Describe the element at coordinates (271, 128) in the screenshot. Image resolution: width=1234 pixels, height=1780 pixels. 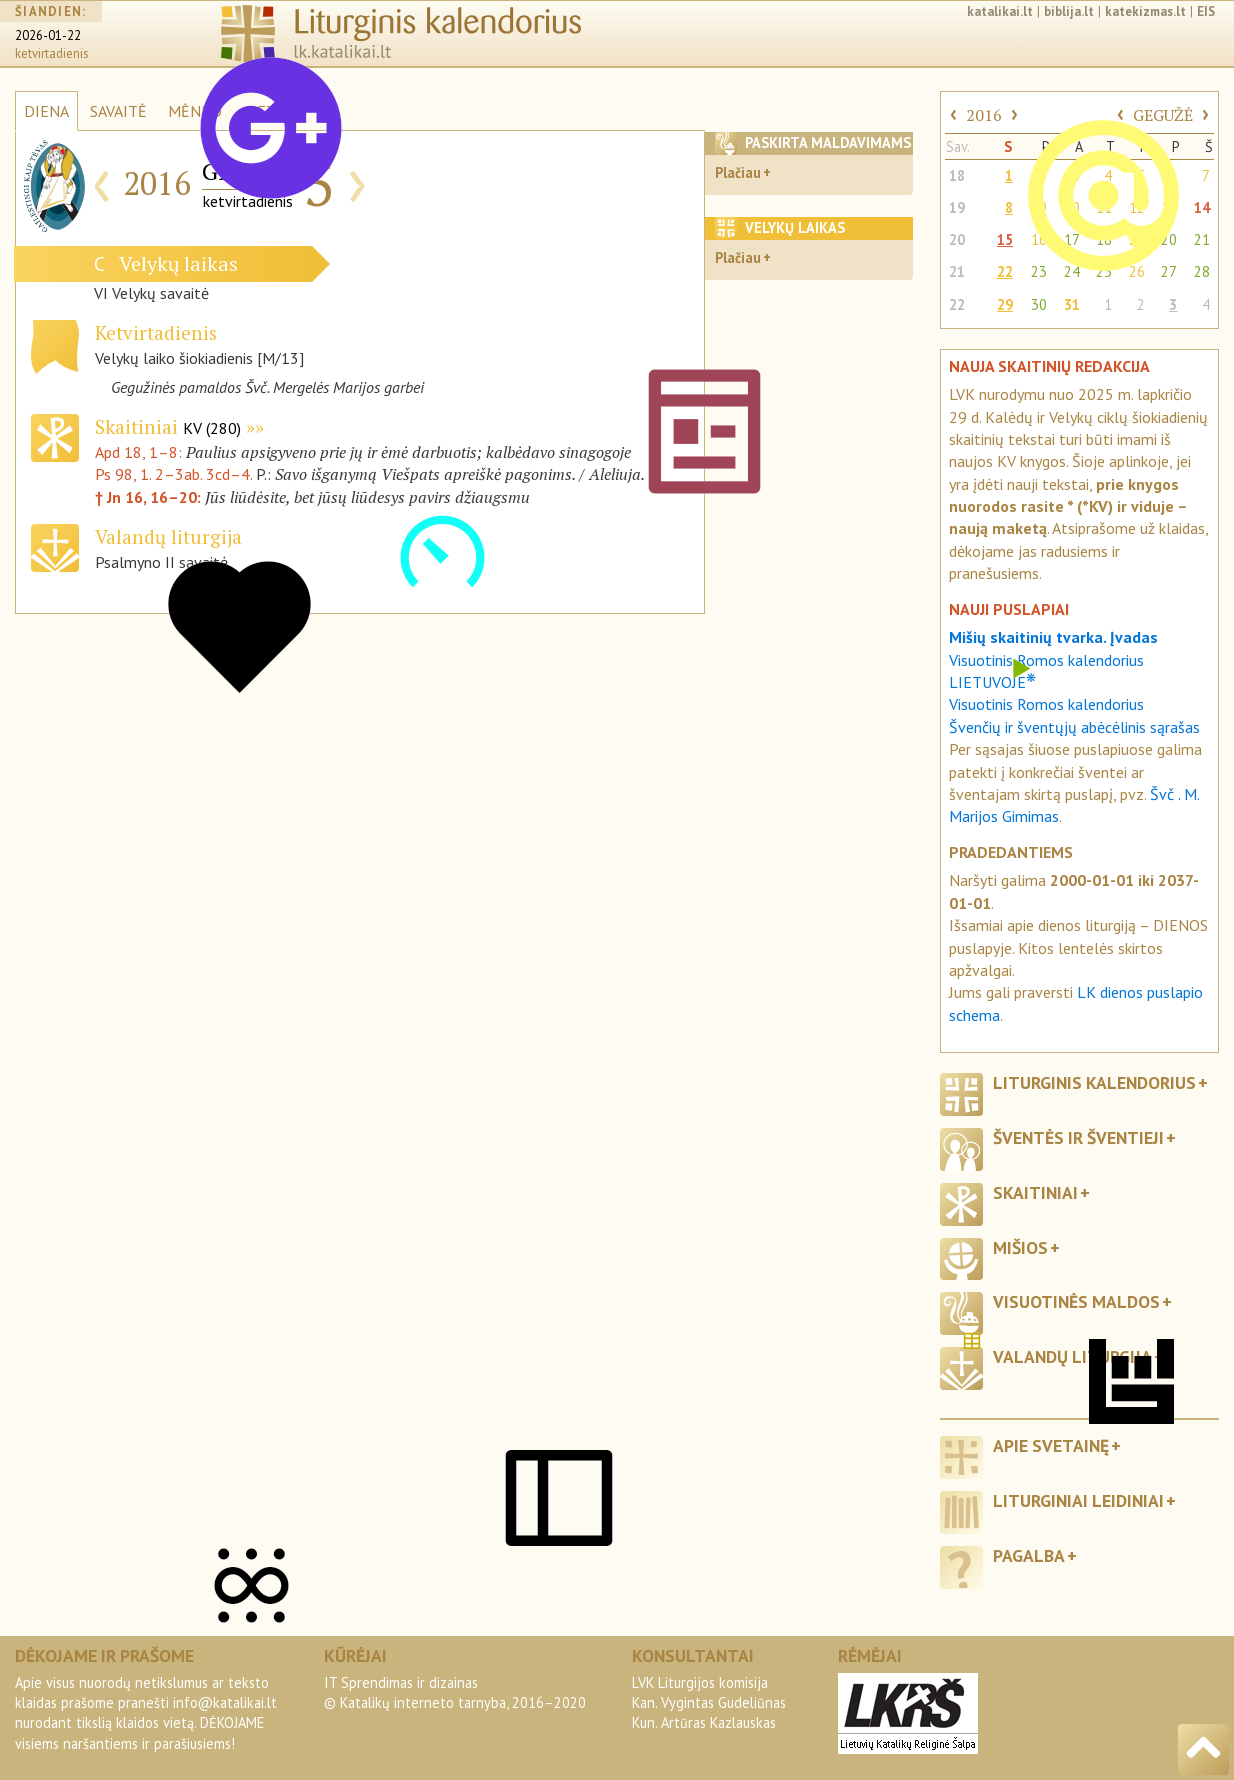
I see `share to Google+` at that location.